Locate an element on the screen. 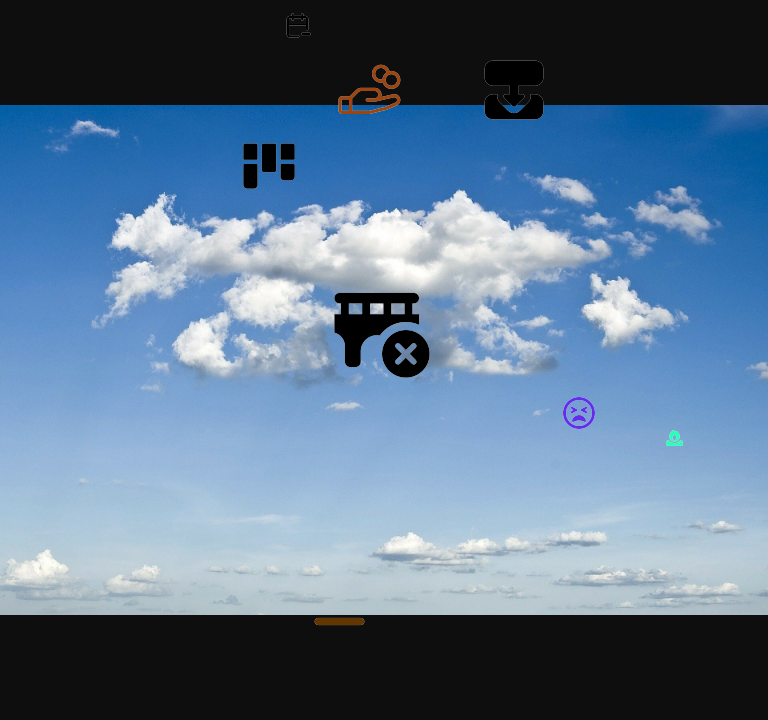 Image resolution: width=768 pixels, height=720 pixels. indicates a bridge or crossing is closed or unavailable is located at coordinates (382, 330).